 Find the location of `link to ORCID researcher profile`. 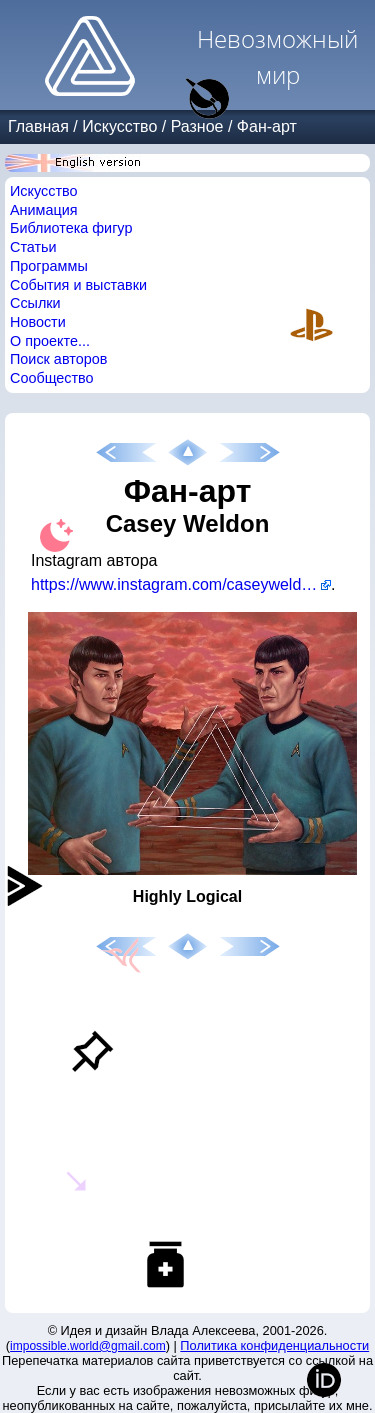

link to ORCID researcher profile is located at coordinates (324, 1380).